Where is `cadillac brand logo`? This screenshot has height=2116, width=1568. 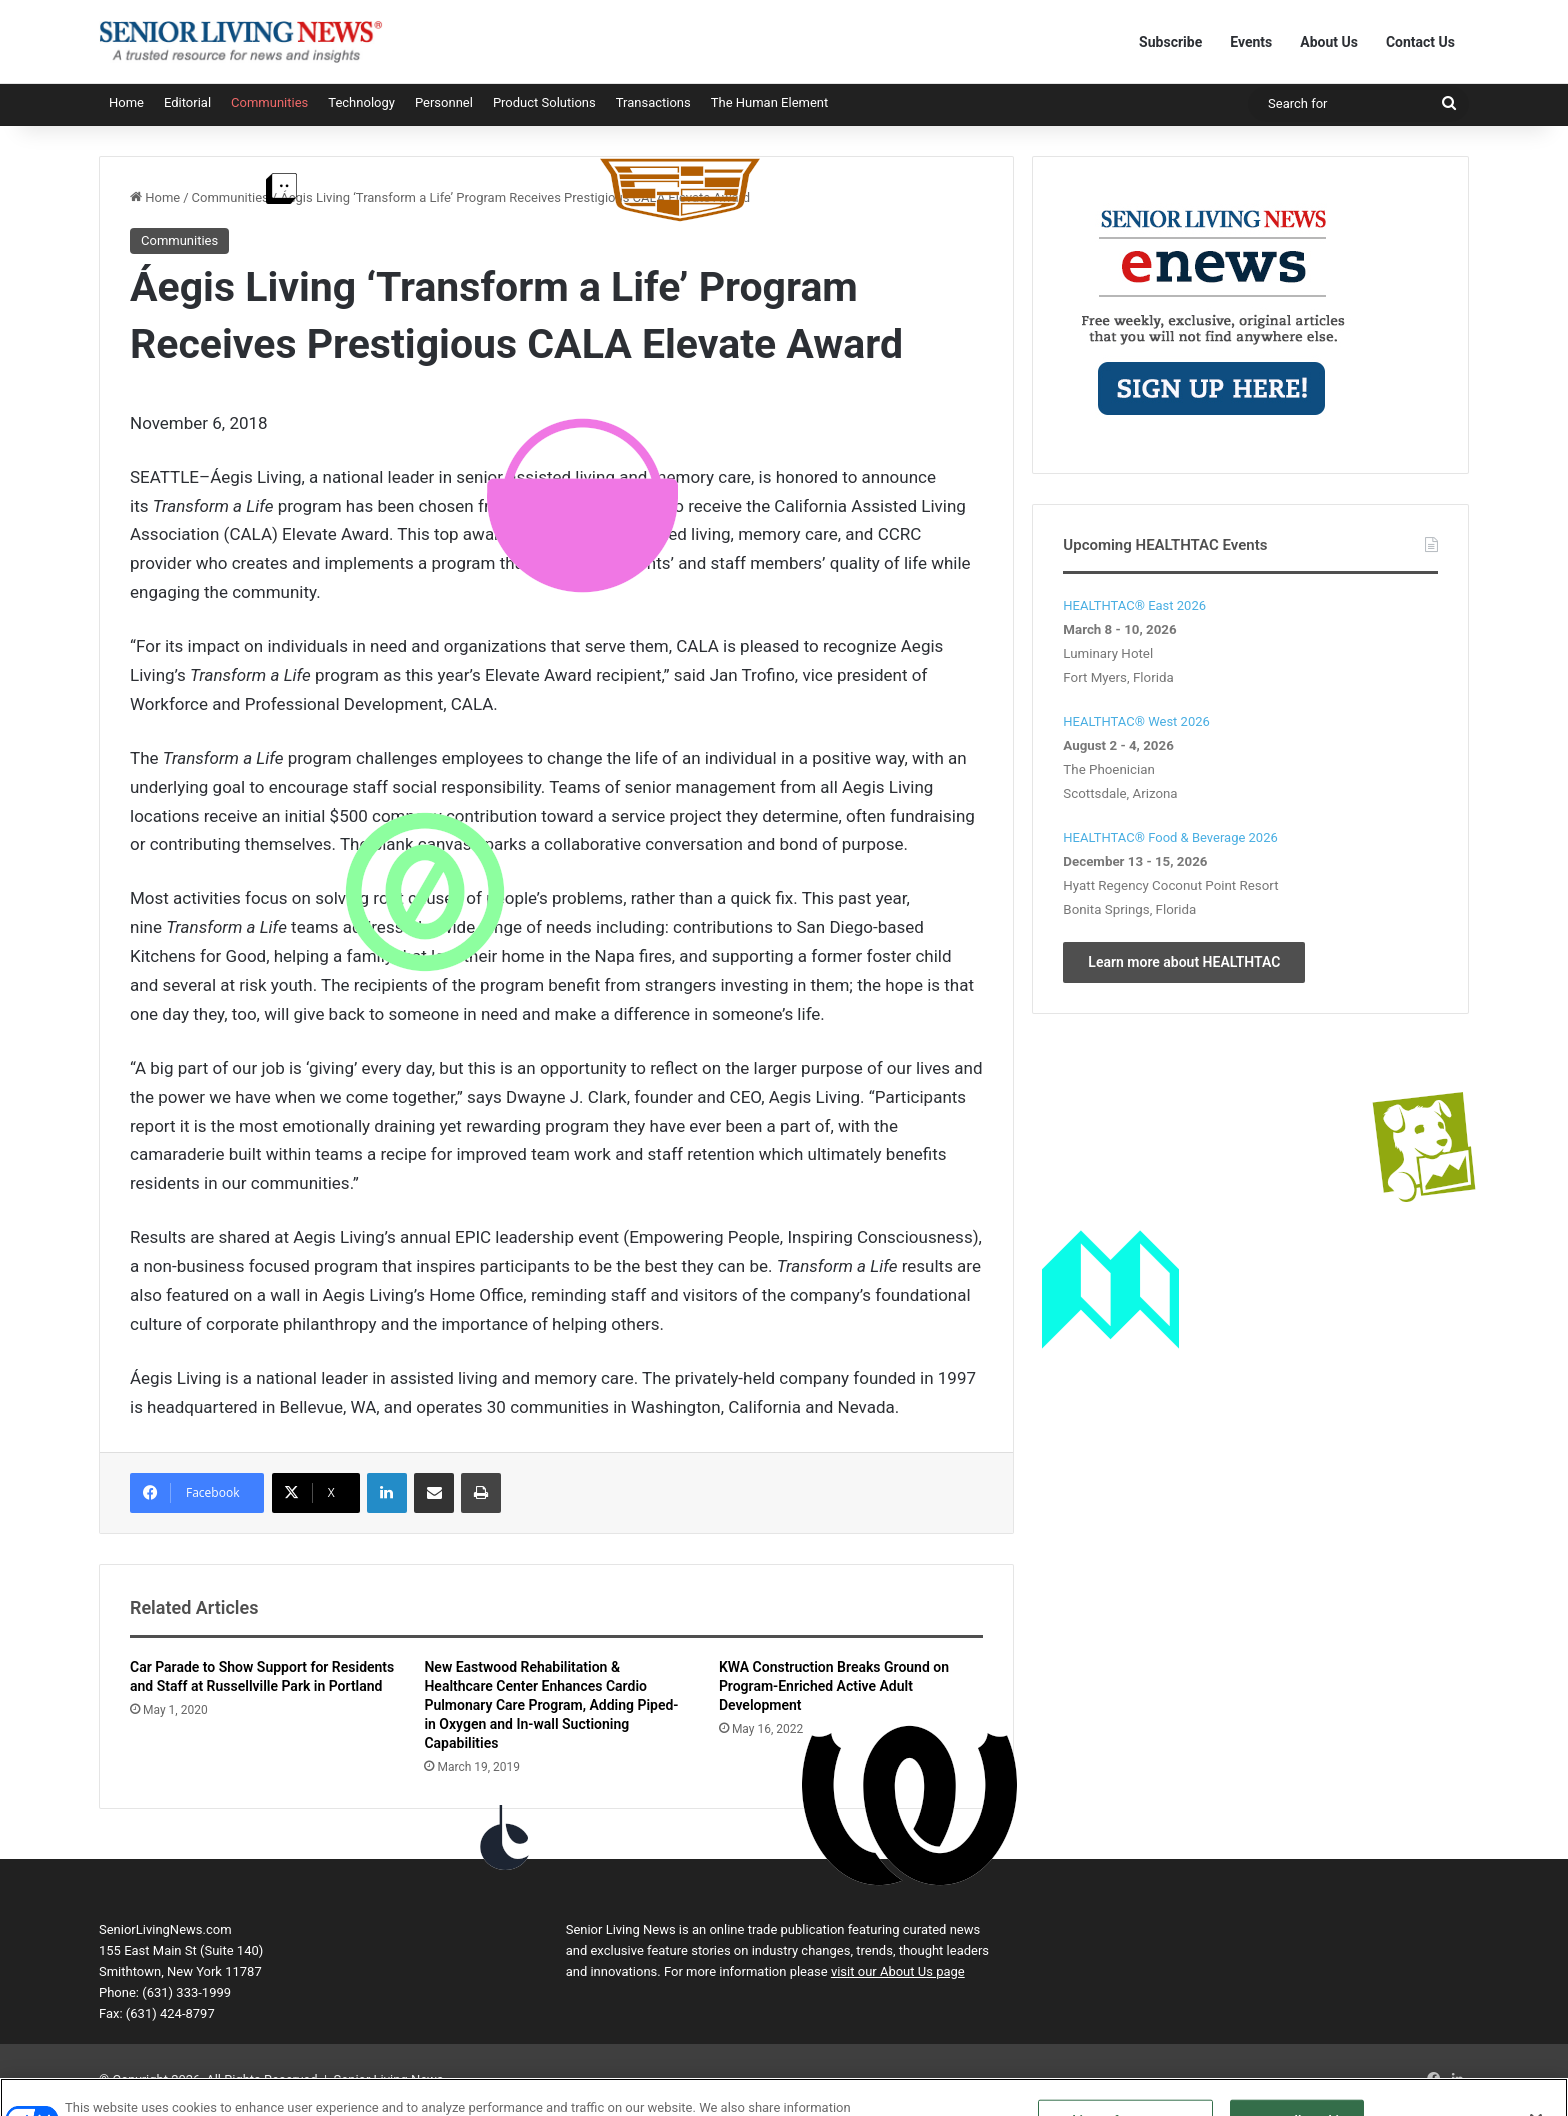 cadillac brand logo is located at coordinates (680, 190).